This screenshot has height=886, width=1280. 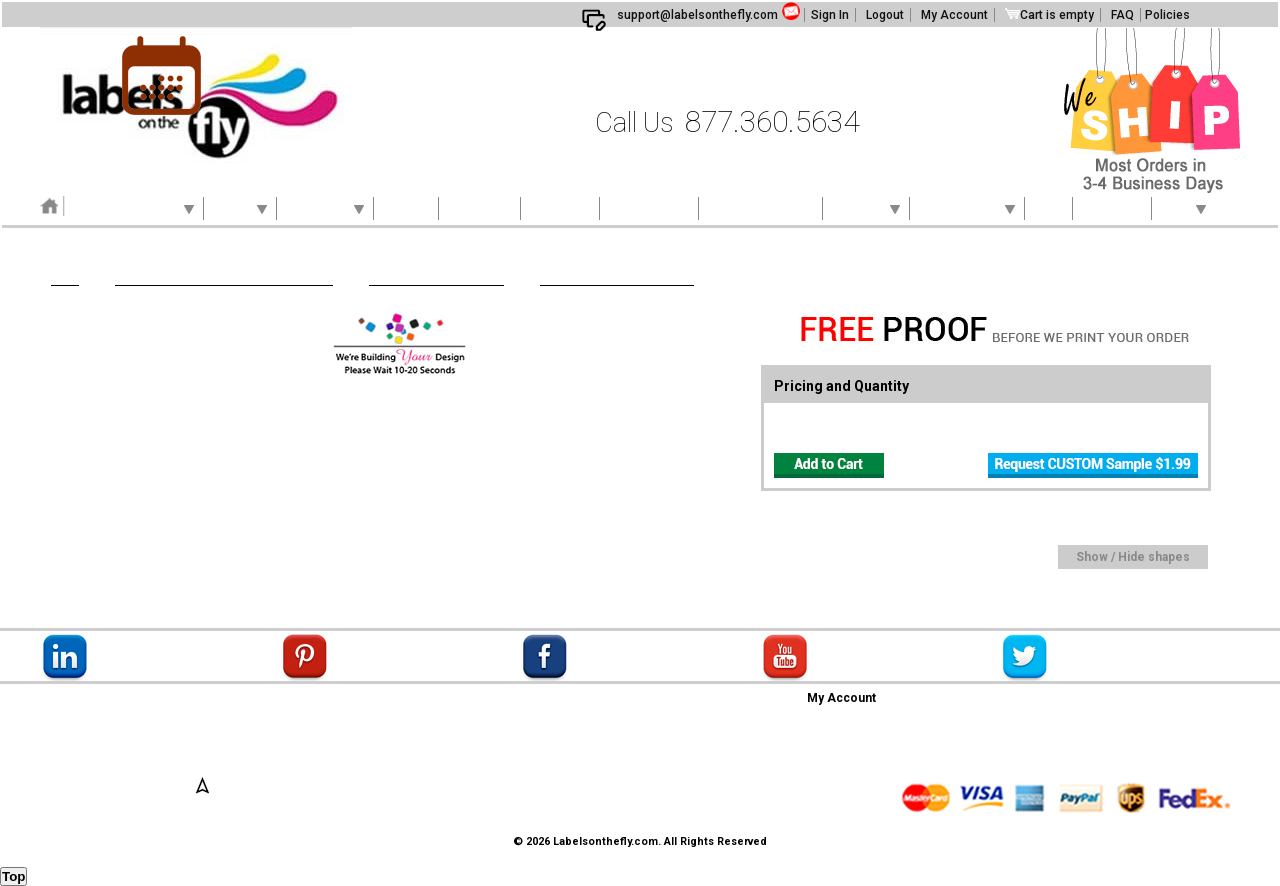 What do you see at coordinates (593, 18) in the screenshot?
I see `edit payment or cash transaction details` at bounding box center [593, 18].